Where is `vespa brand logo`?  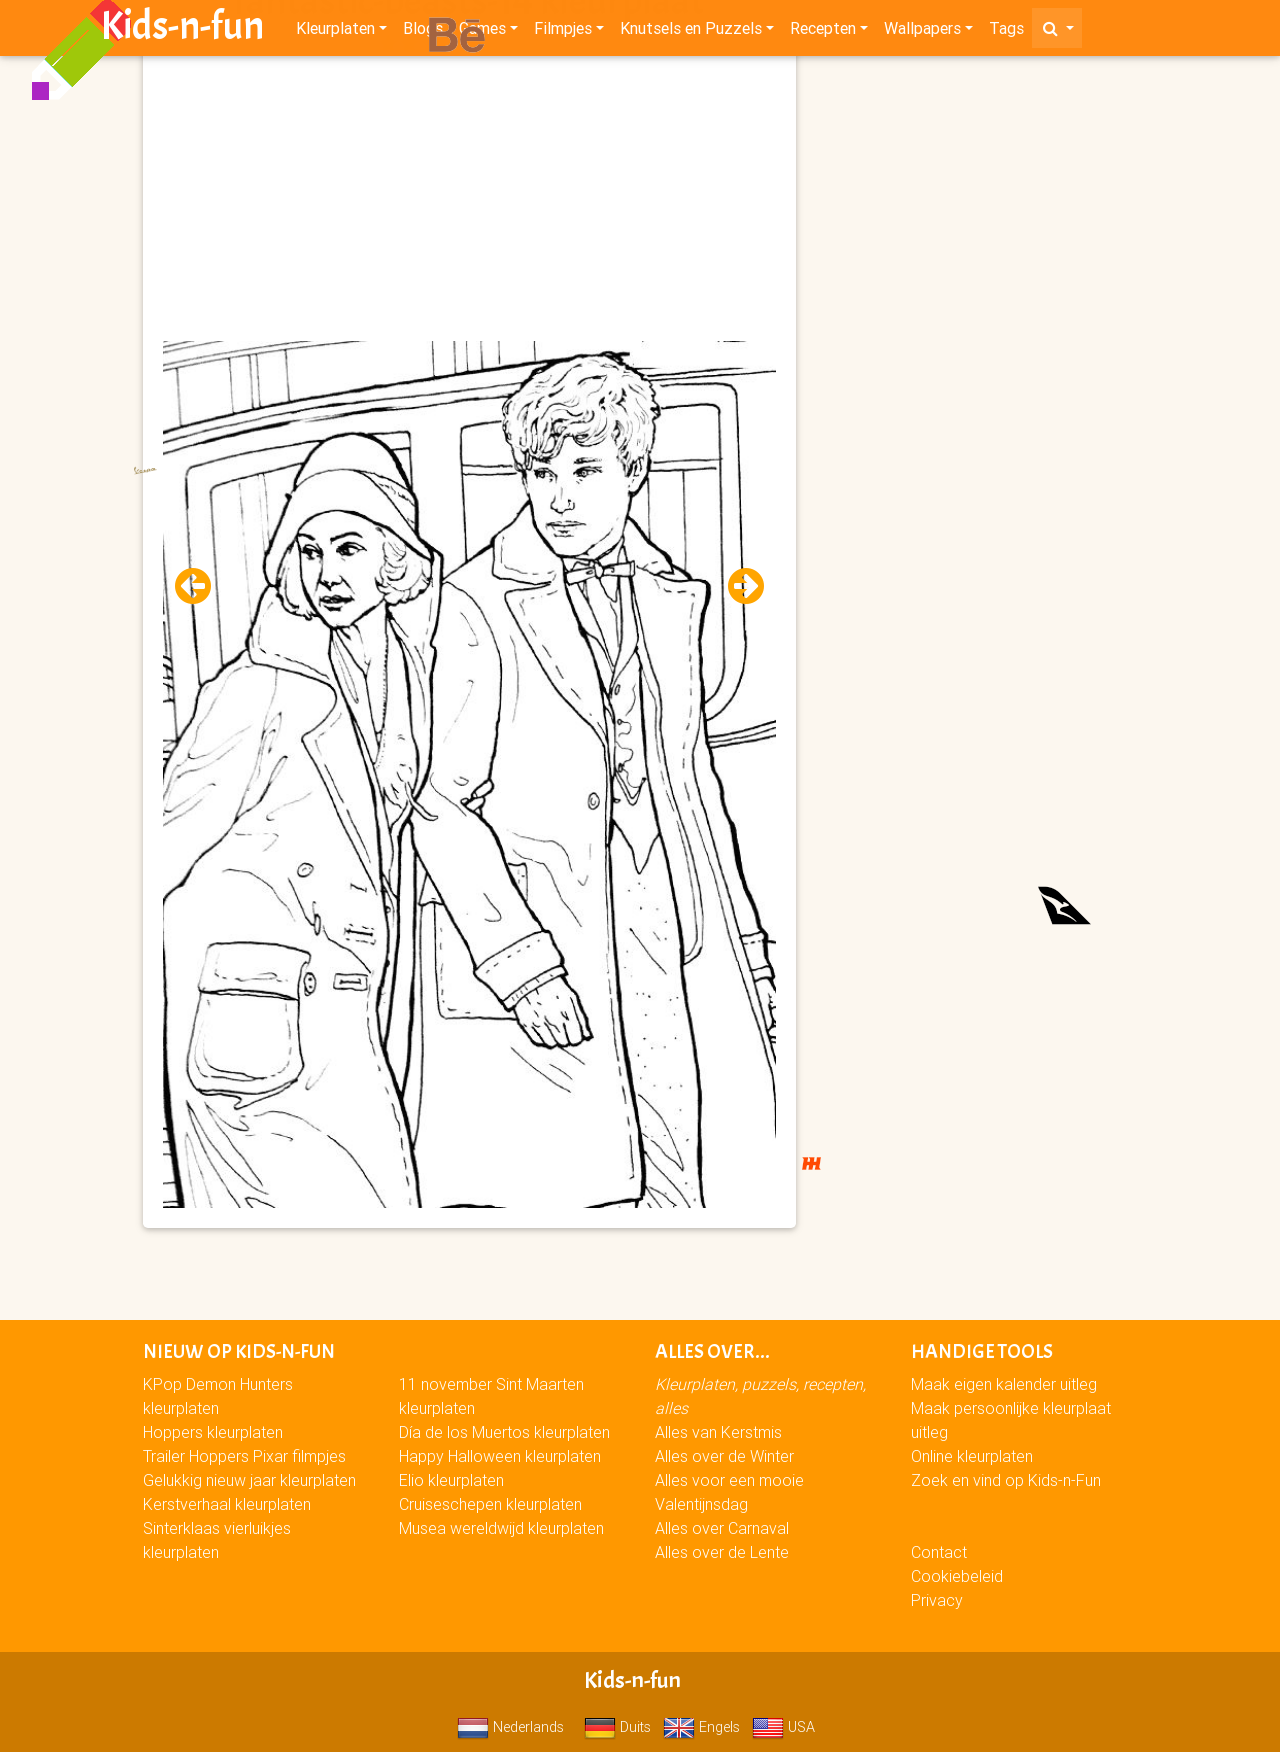
vespa brand logo is located at coordinates (145, 470).